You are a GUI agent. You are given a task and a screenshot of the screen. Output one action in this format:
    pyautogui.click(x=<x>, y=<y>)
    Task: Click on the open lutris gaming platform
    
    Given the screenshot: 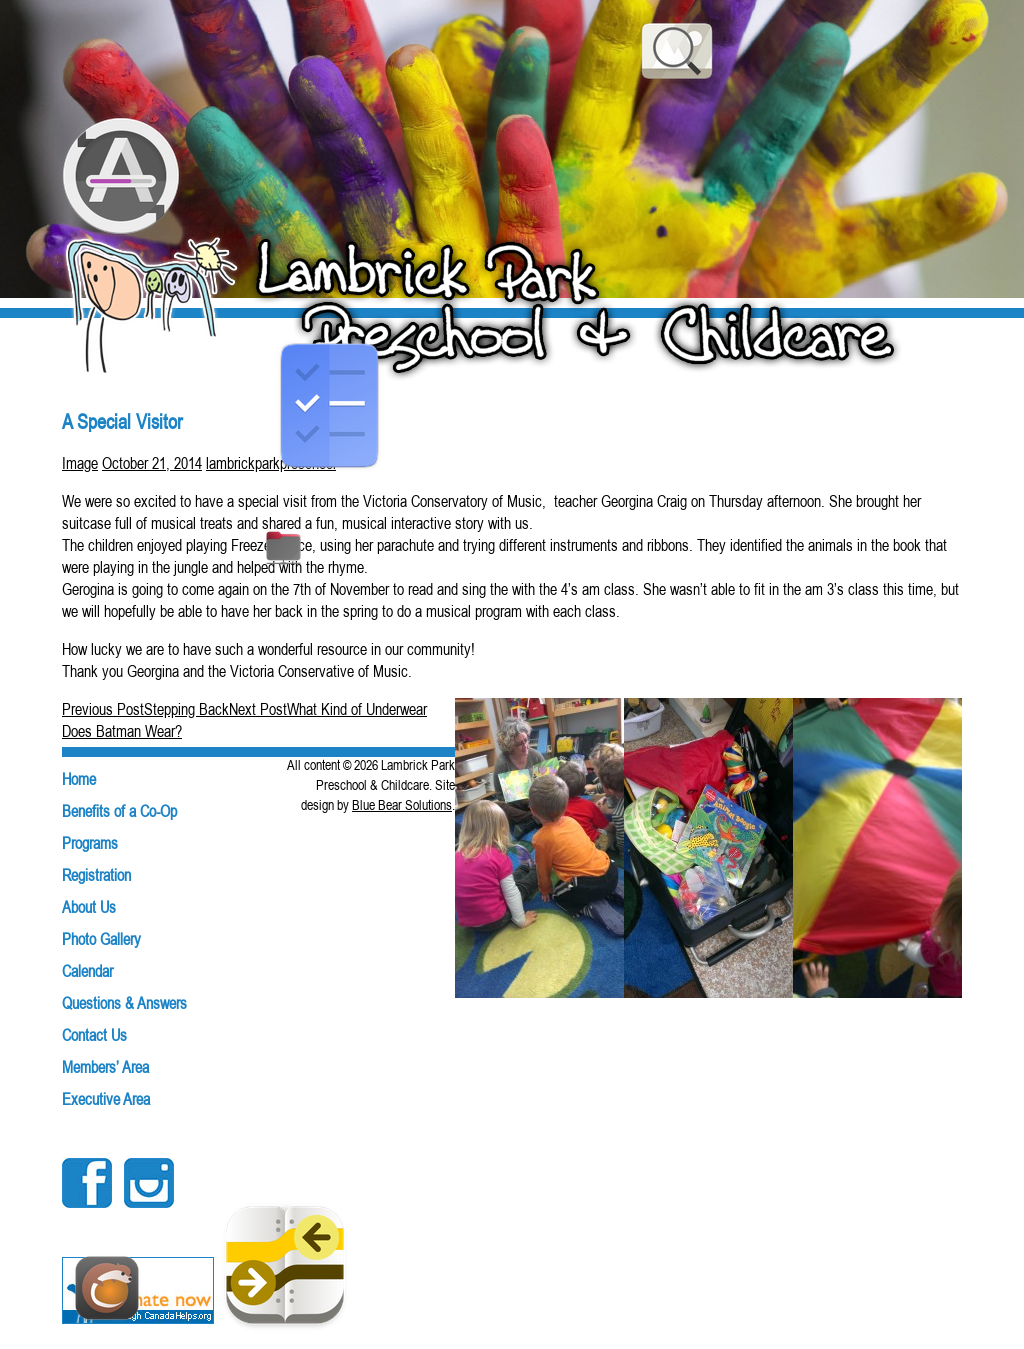 What is the action you would take?
    pyautogui.click(x=107, y=1288)
    